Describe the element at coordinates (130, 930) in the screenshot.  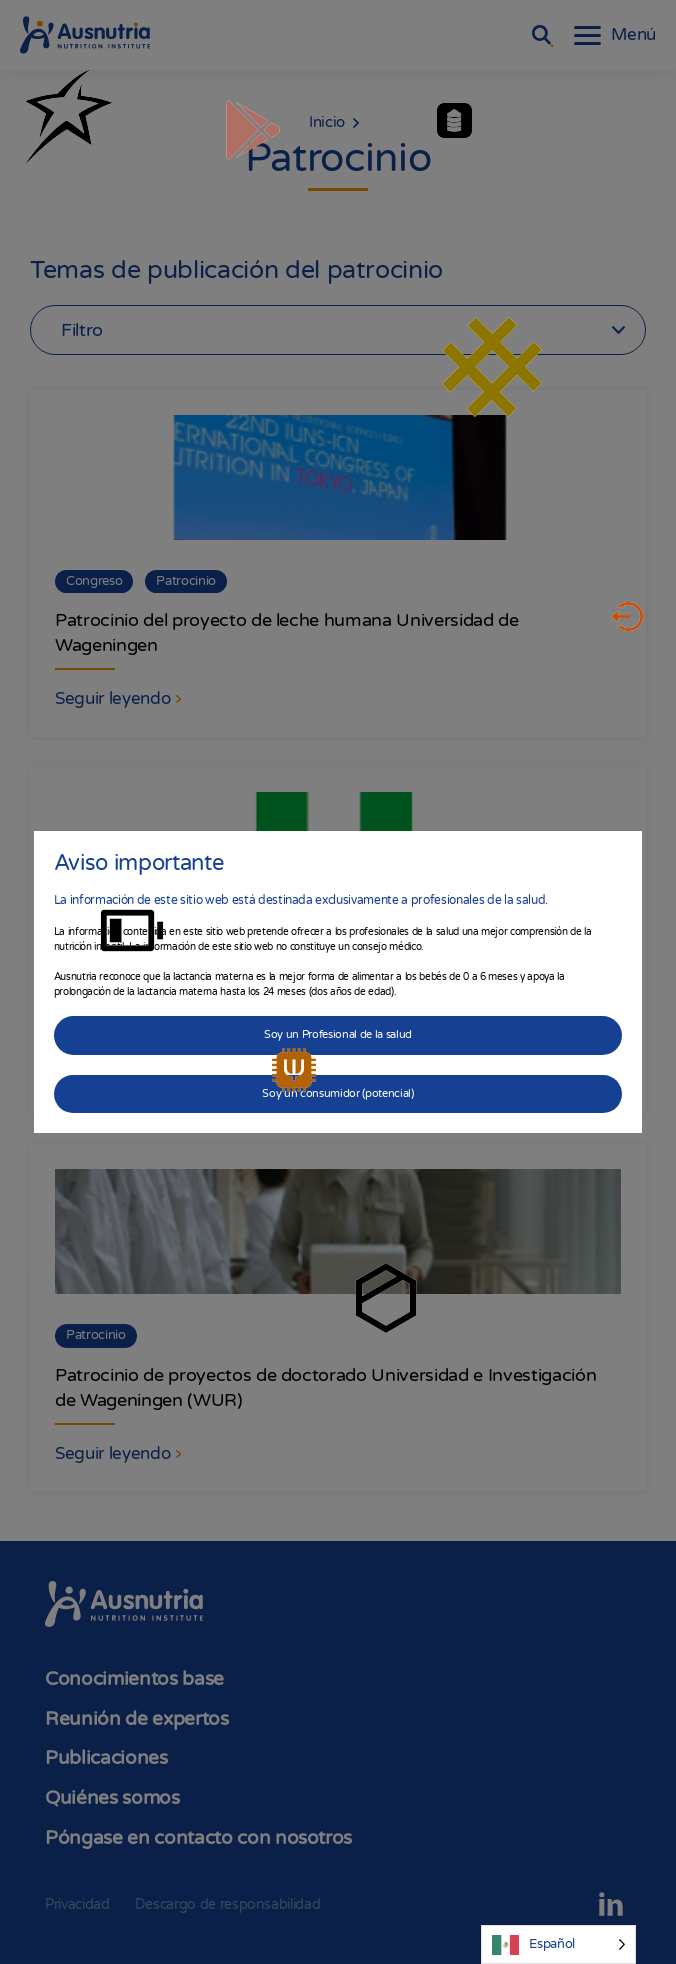
I see `indicates low battery status` at that location.